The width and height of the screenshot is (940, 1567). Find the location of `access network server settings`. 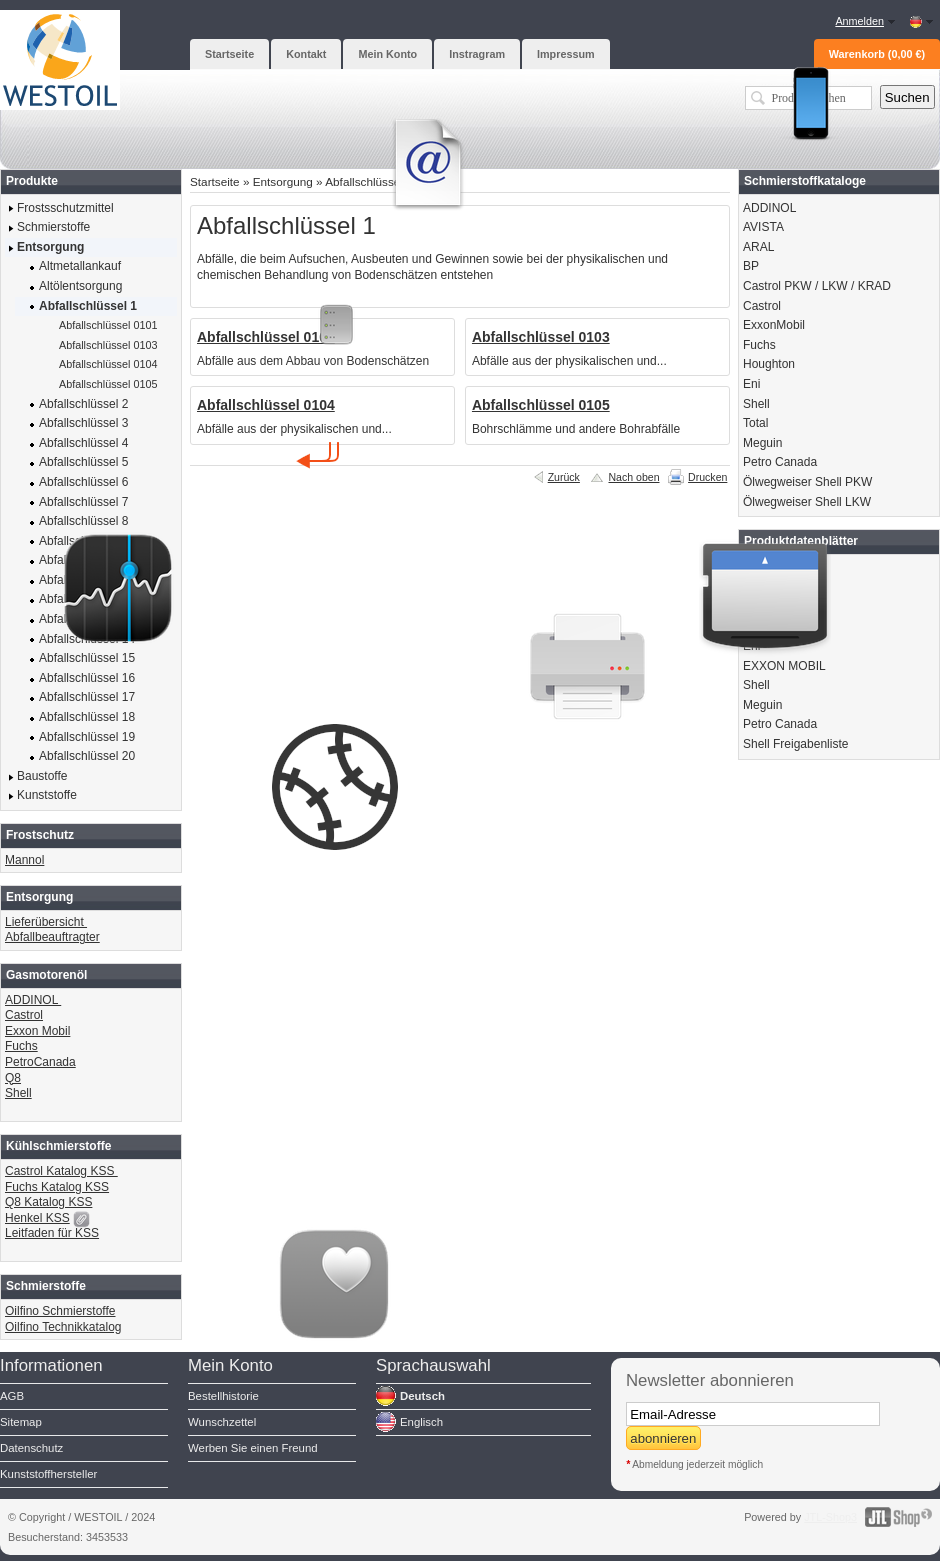

access network server settings is located at coordinates (336, 324).